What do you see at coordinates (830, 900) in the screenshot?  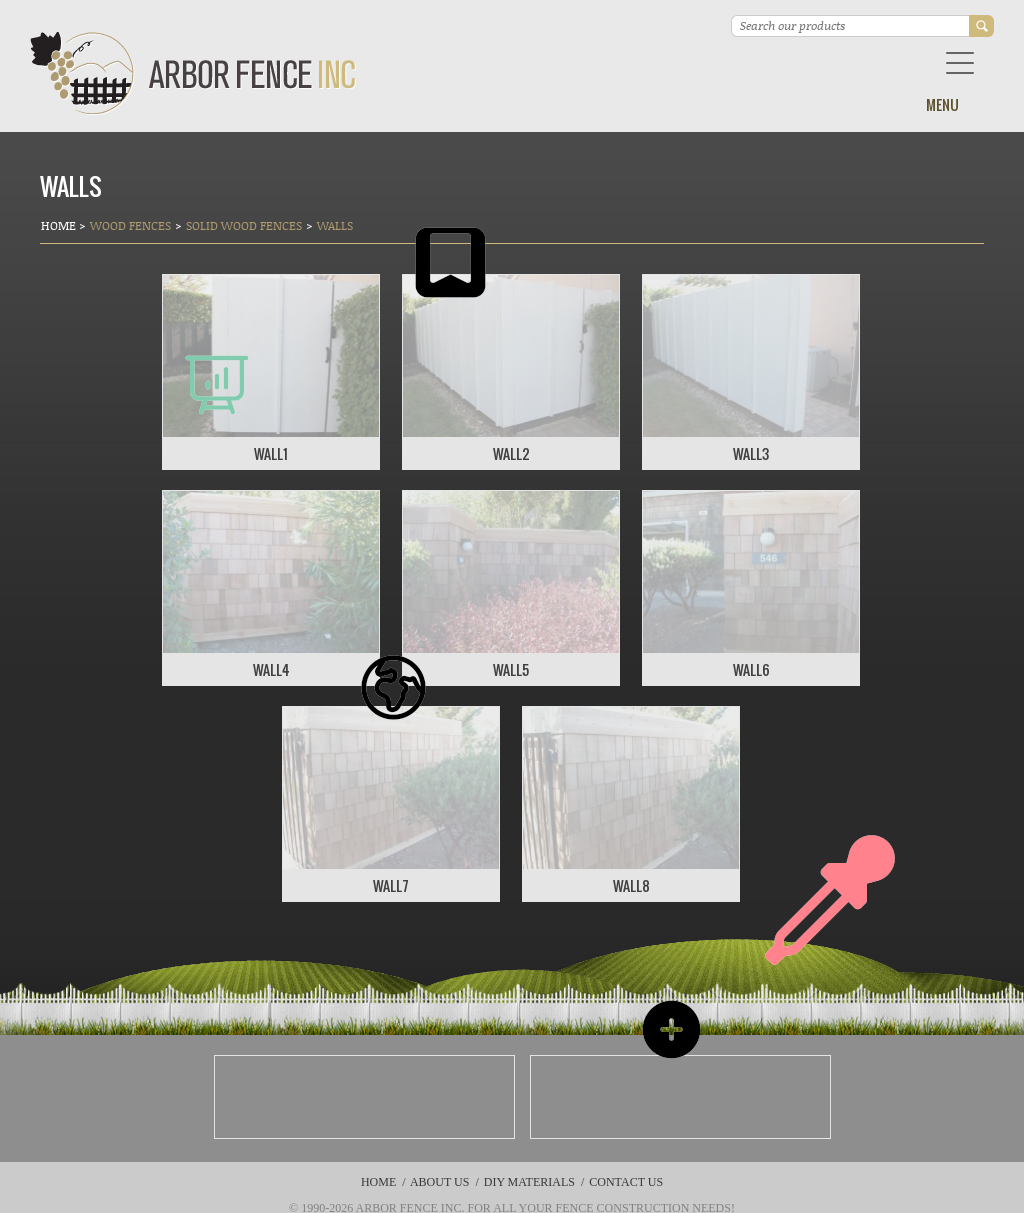 I see `pick a color from the canvas` at bounding box center [830, 900].